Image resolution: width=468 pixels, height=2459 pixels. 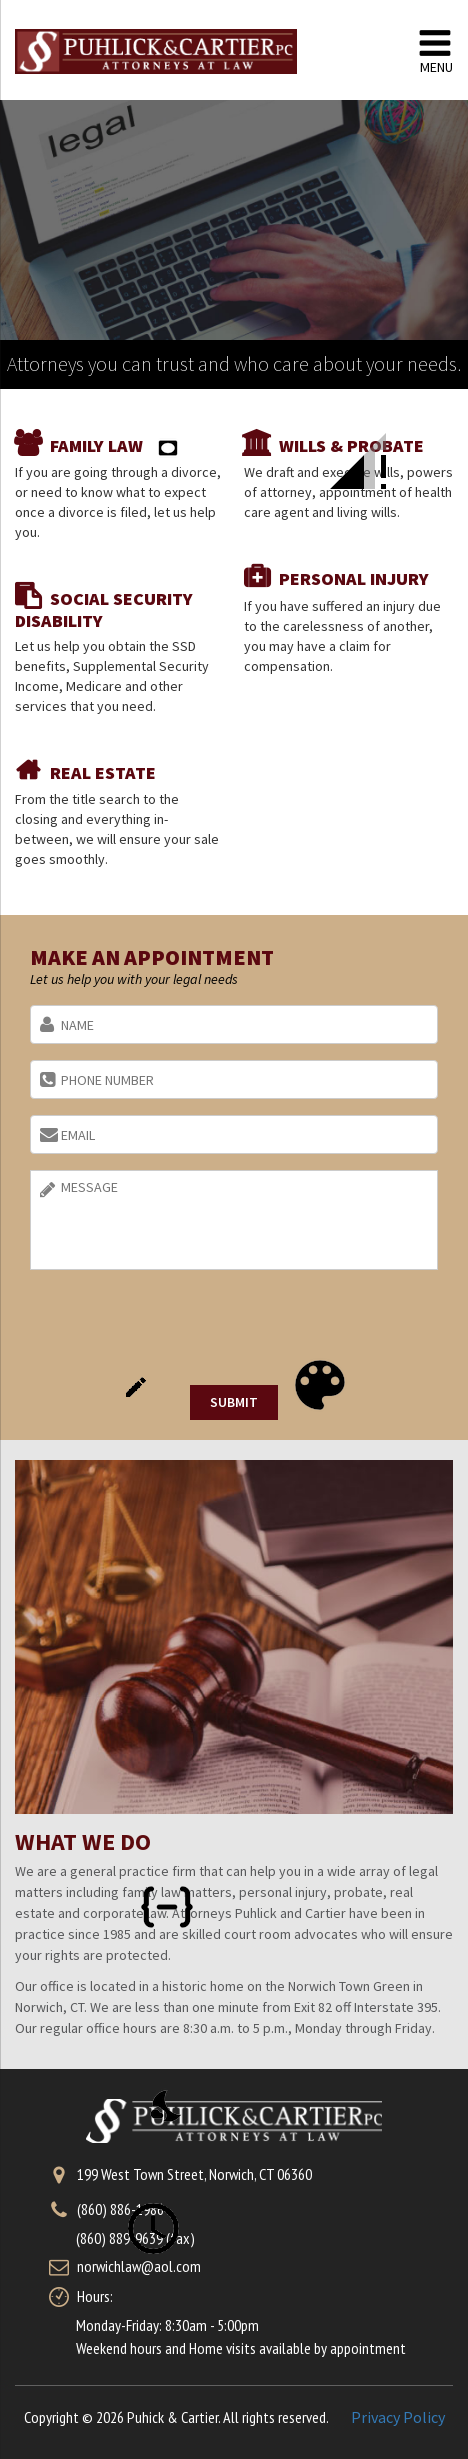 What do you see at coordinates (358, 461) in the screenshot?
I see `indicates weak cellular signal with no internet connection` at bounding box center [358, 461].